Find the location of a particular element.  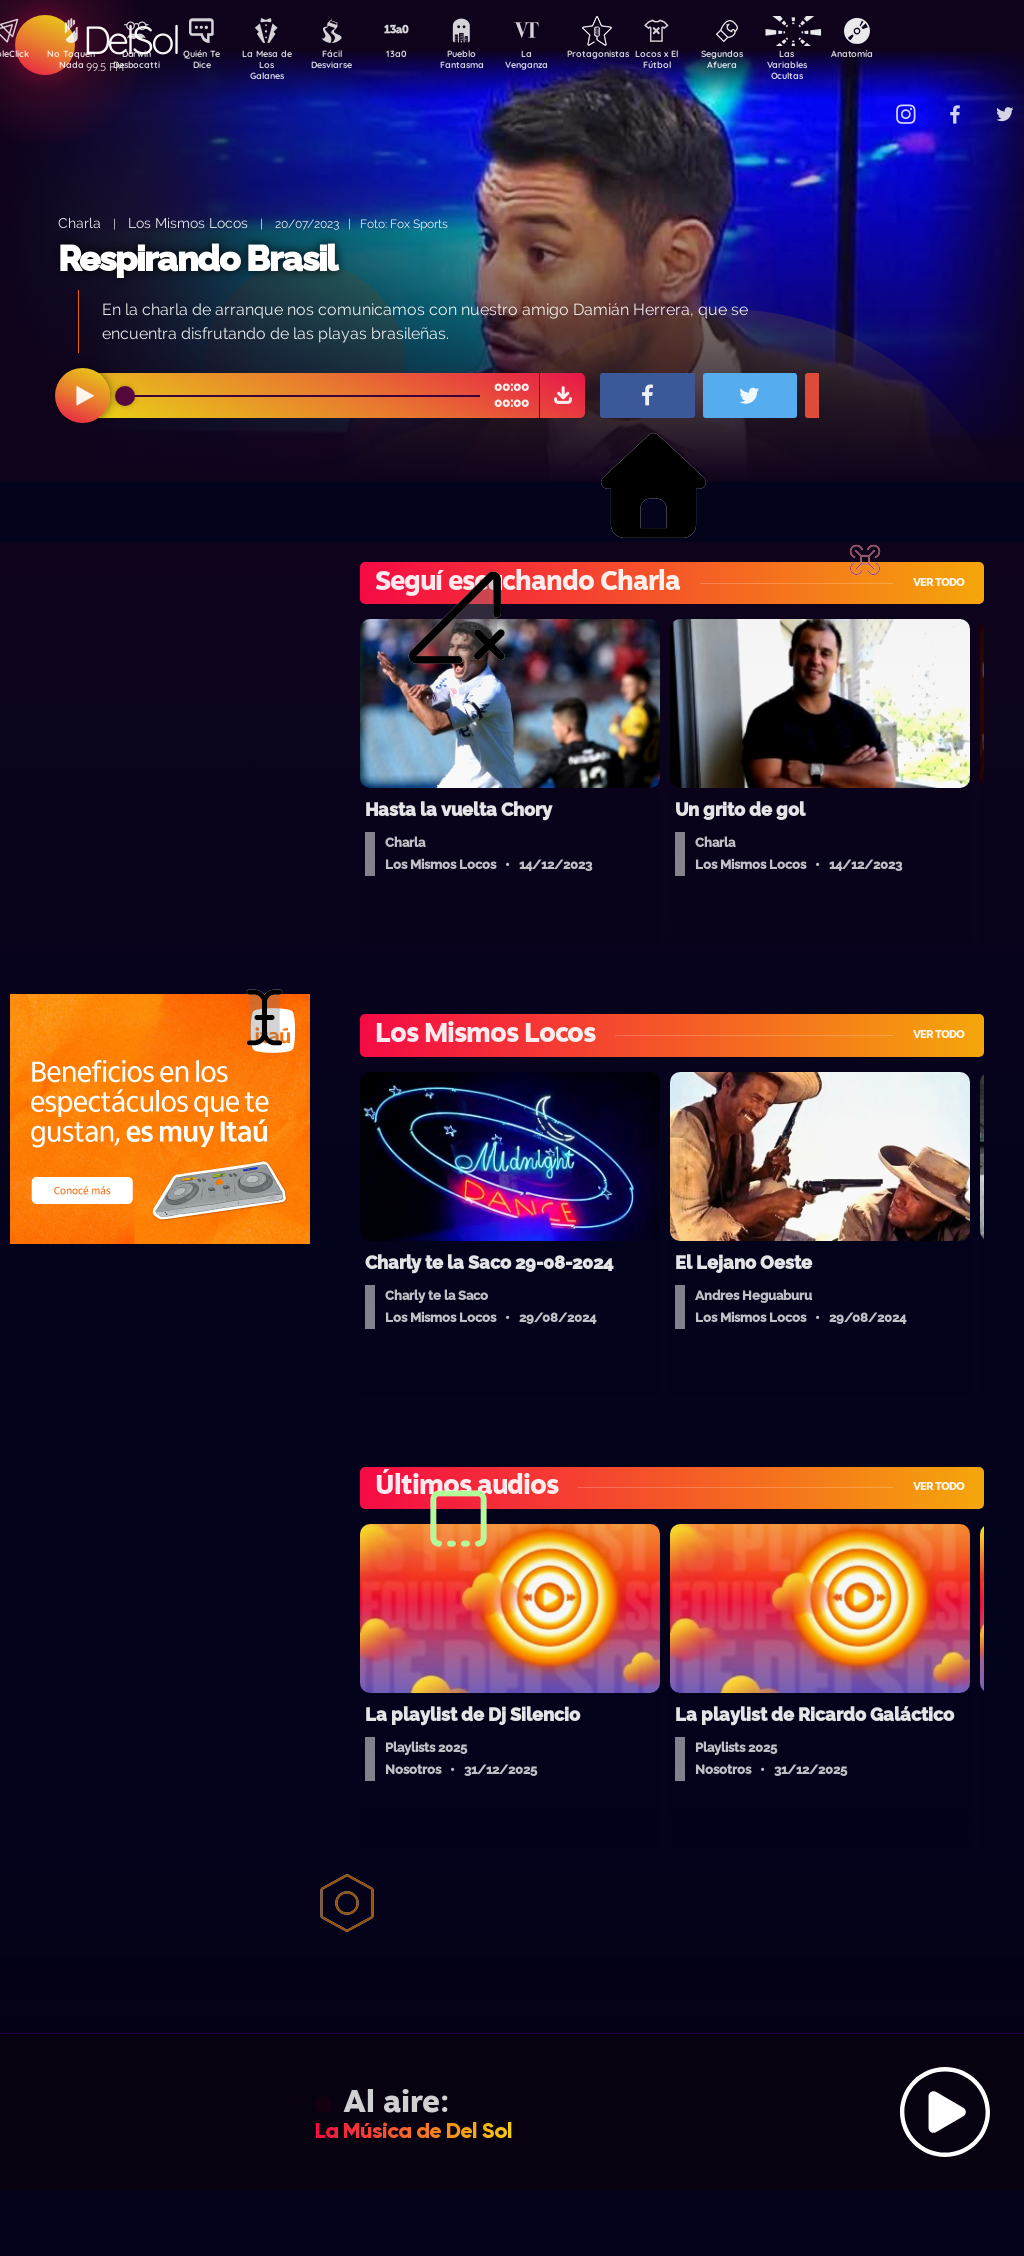

text input cursor indicating editable field is located at coordinates (264, 1017).